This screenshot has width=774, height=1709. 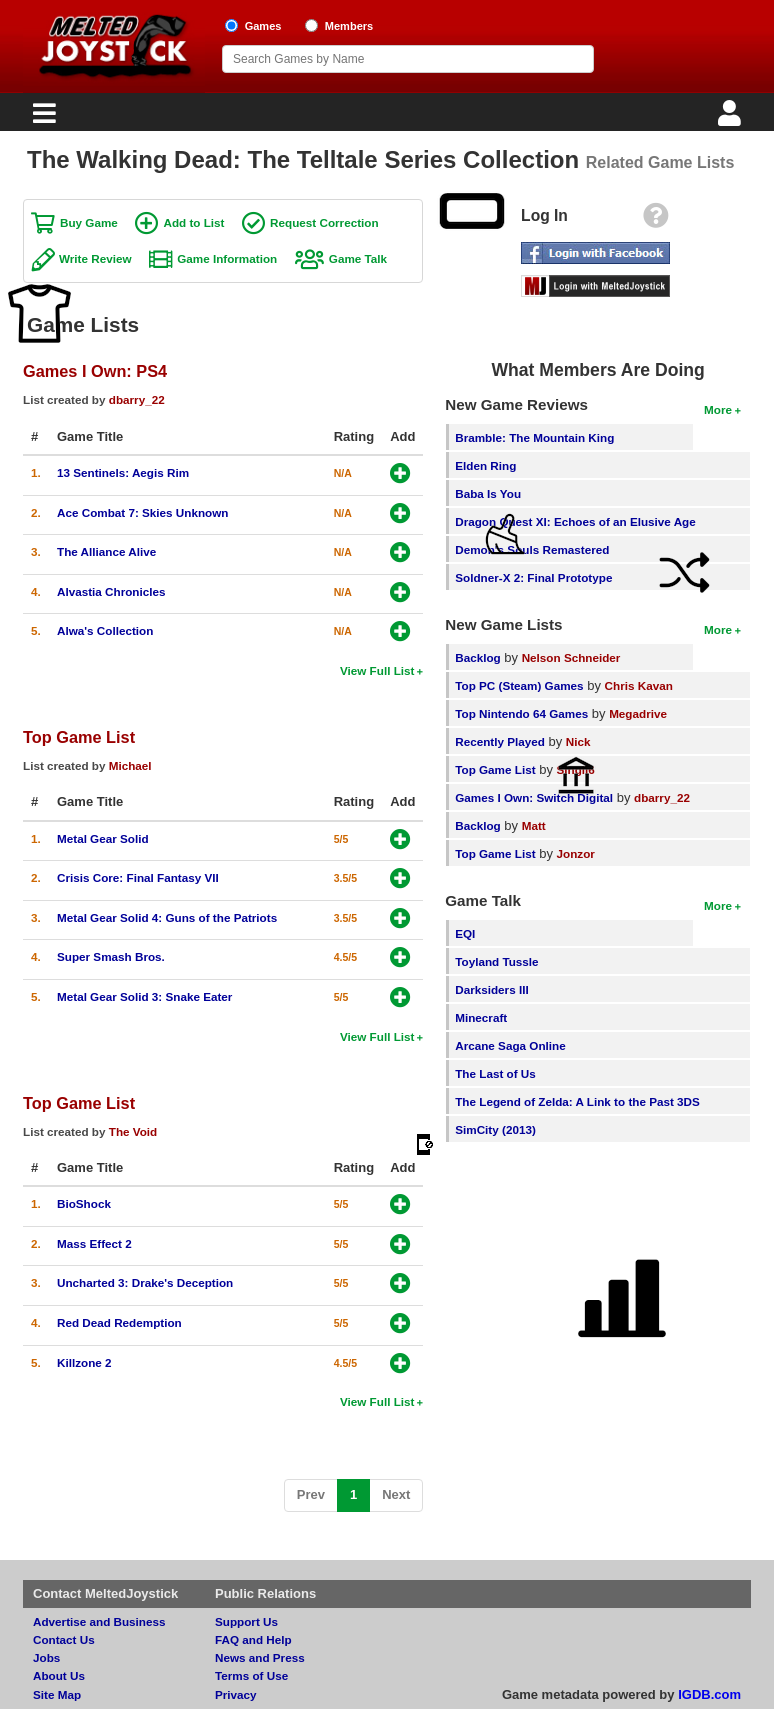 What do you see at coordinates (472, 211) in the screenshot?
I see `crop image to 7:5 aspect ratio` at bounding box center [472, 211].